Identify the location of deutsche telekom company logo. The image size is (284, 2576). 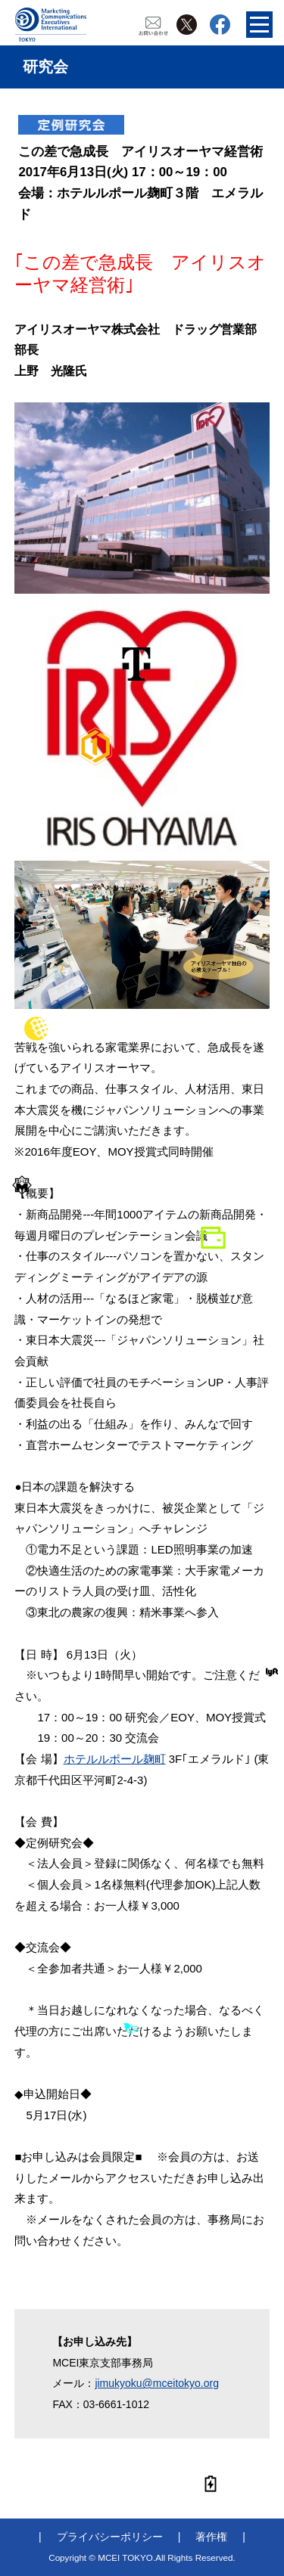
(136, 664).